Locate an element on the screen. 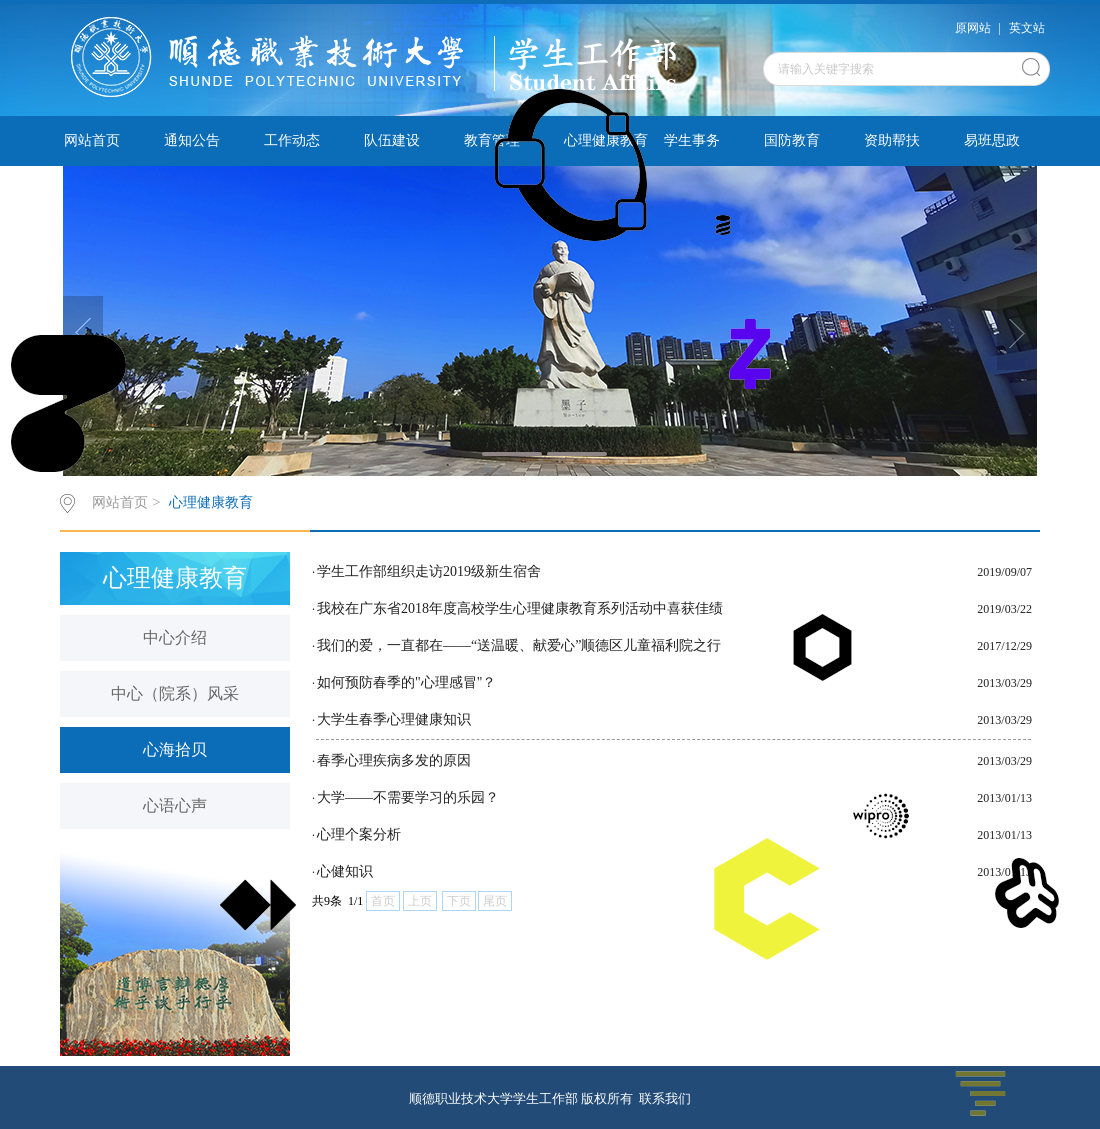 Image resolution: width=1100 pixels, height=1129 pixels. visit the Wipro website or services is located at coordinates (881, 816).